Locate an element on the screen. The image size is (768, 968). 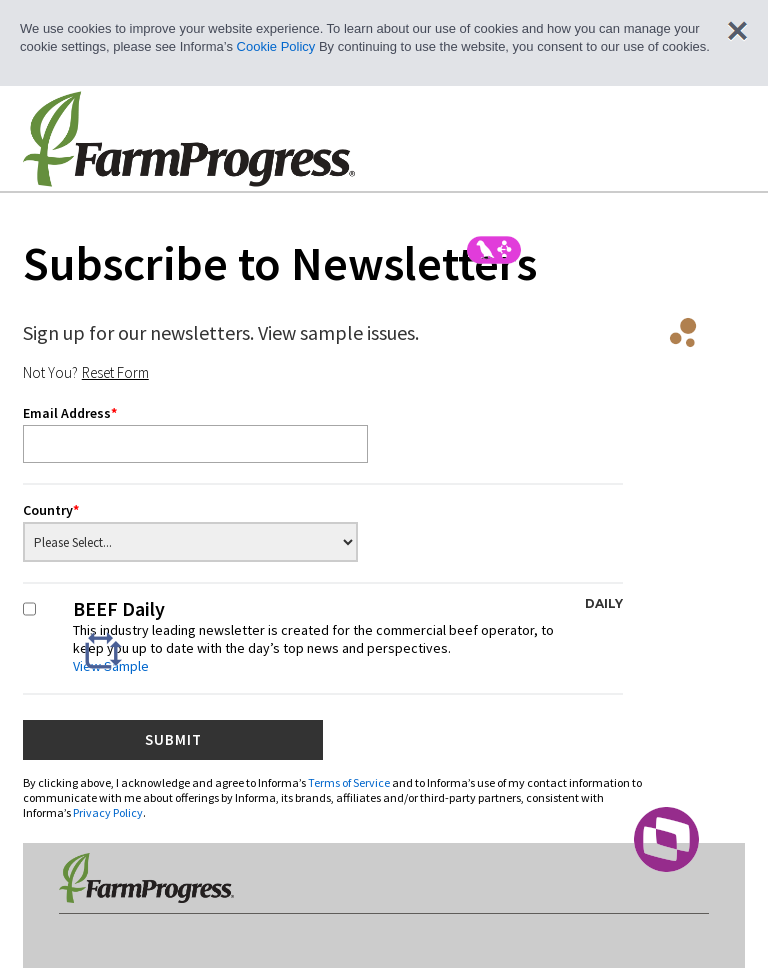
adjust custom dimensions or size is located at coordinates (101, 652).